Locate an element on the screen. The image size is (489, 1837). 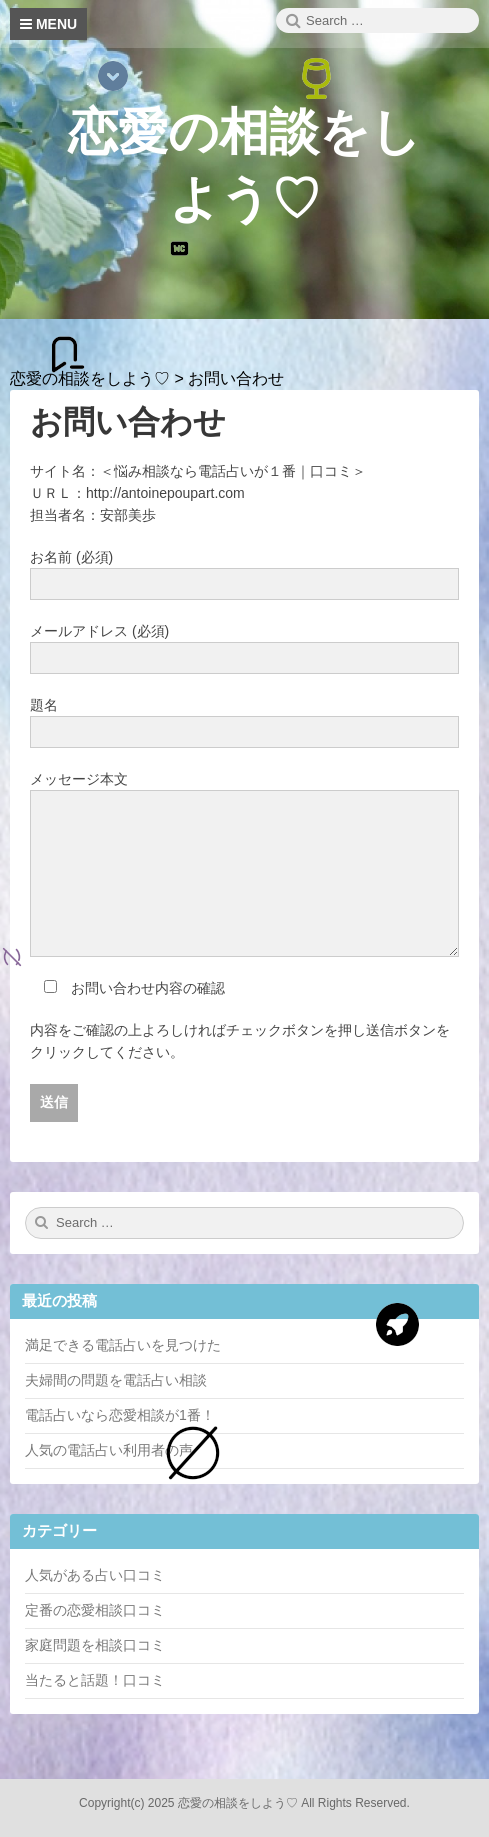
expand to show more content is located at coordinates (113, 76).